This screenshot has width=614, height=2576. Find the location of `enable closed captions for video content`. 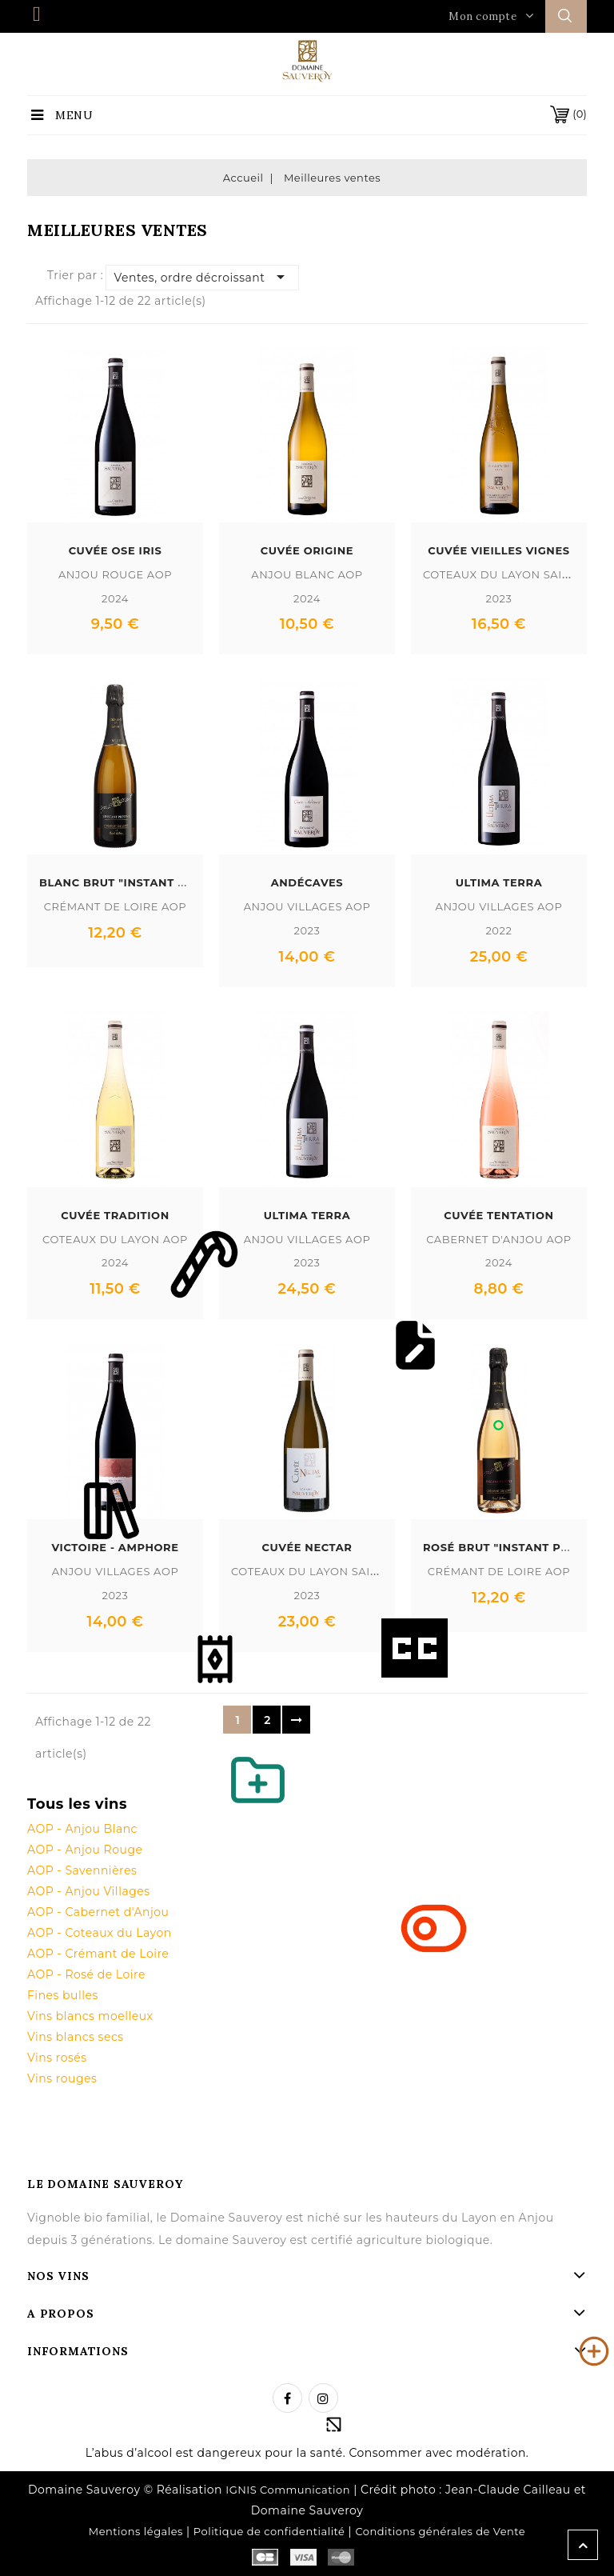

enable closed captions for video content is located at coordinates (414, 1648).